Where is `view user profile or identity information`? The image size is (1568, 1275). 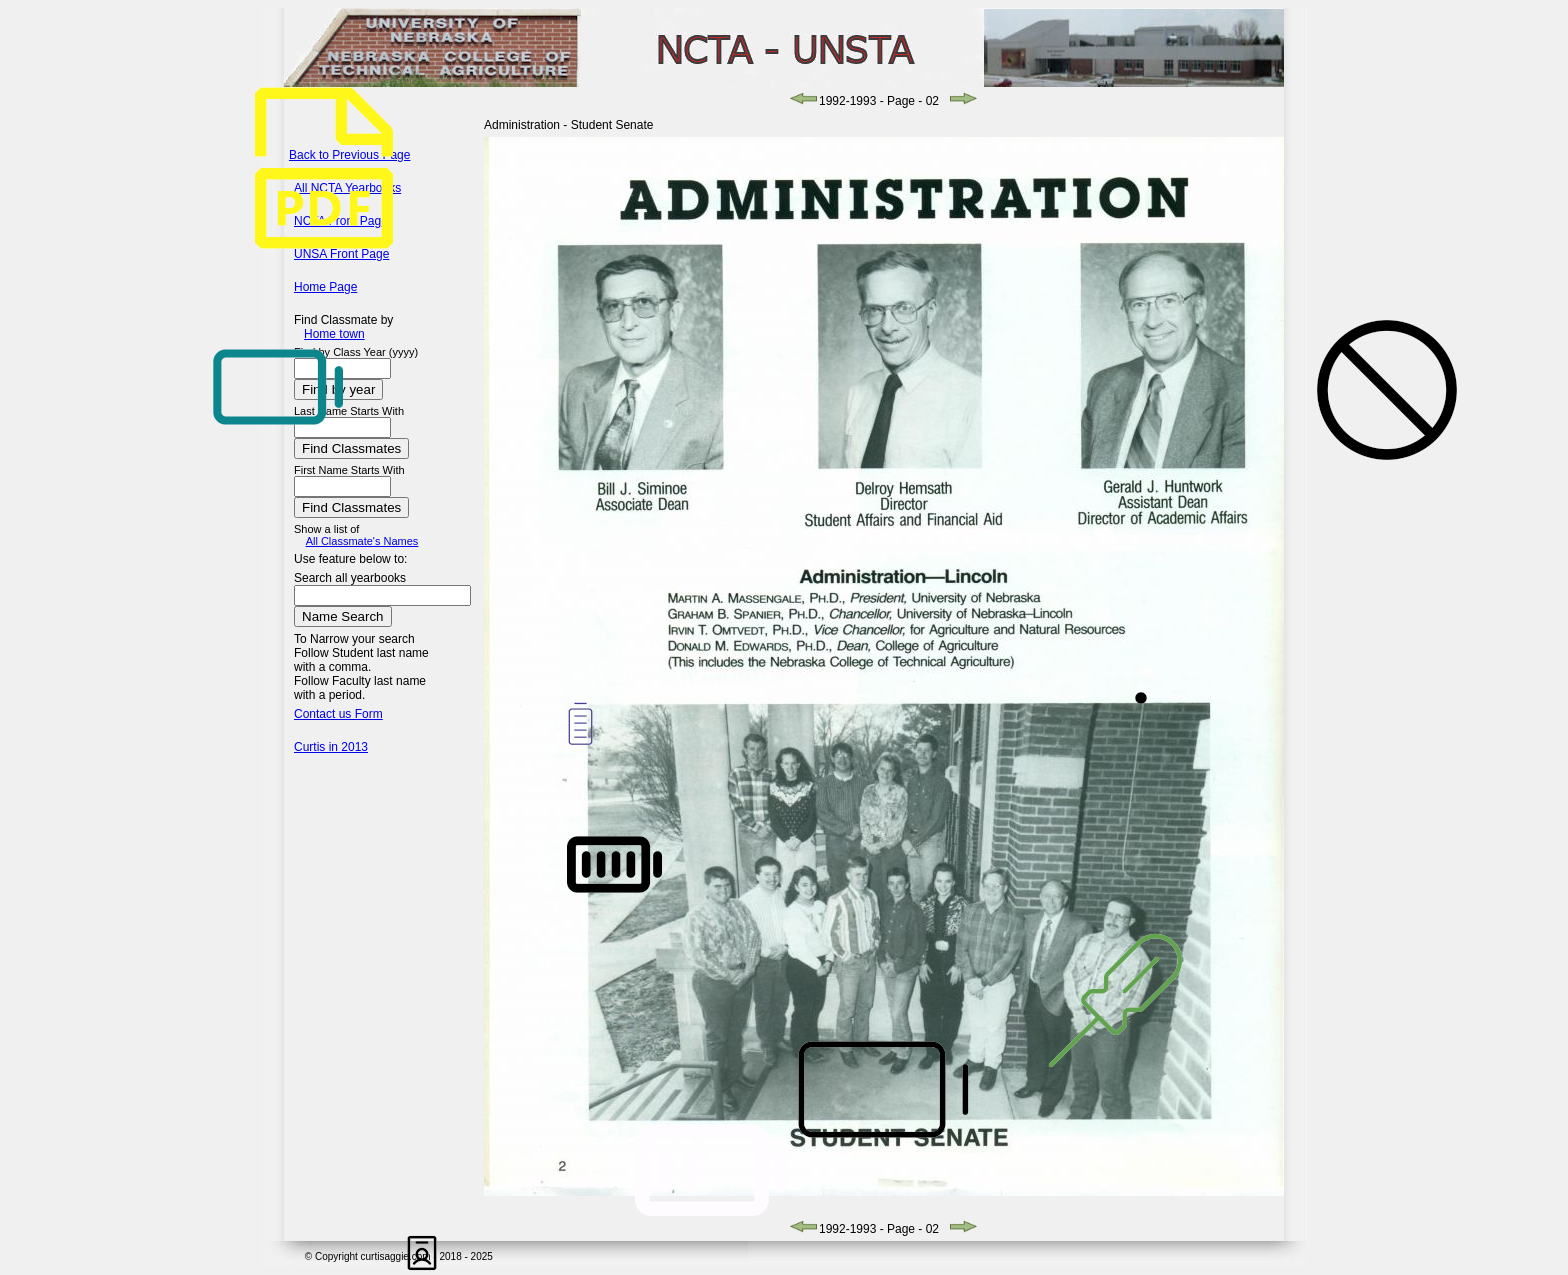
view user profile or identity information is located at coordinates (422, 1253).